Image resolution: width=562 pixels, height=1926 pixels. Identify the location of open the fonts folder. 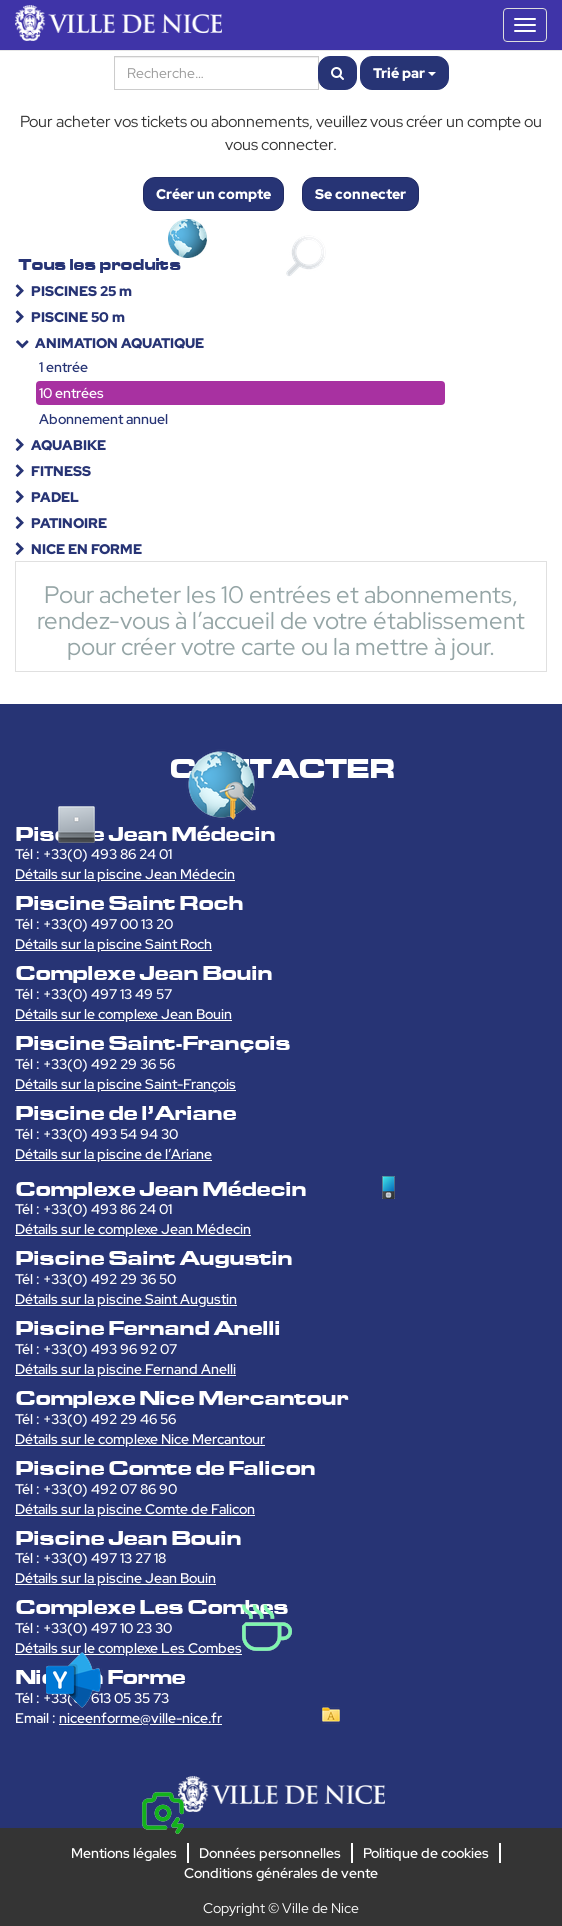
(331, 1715).